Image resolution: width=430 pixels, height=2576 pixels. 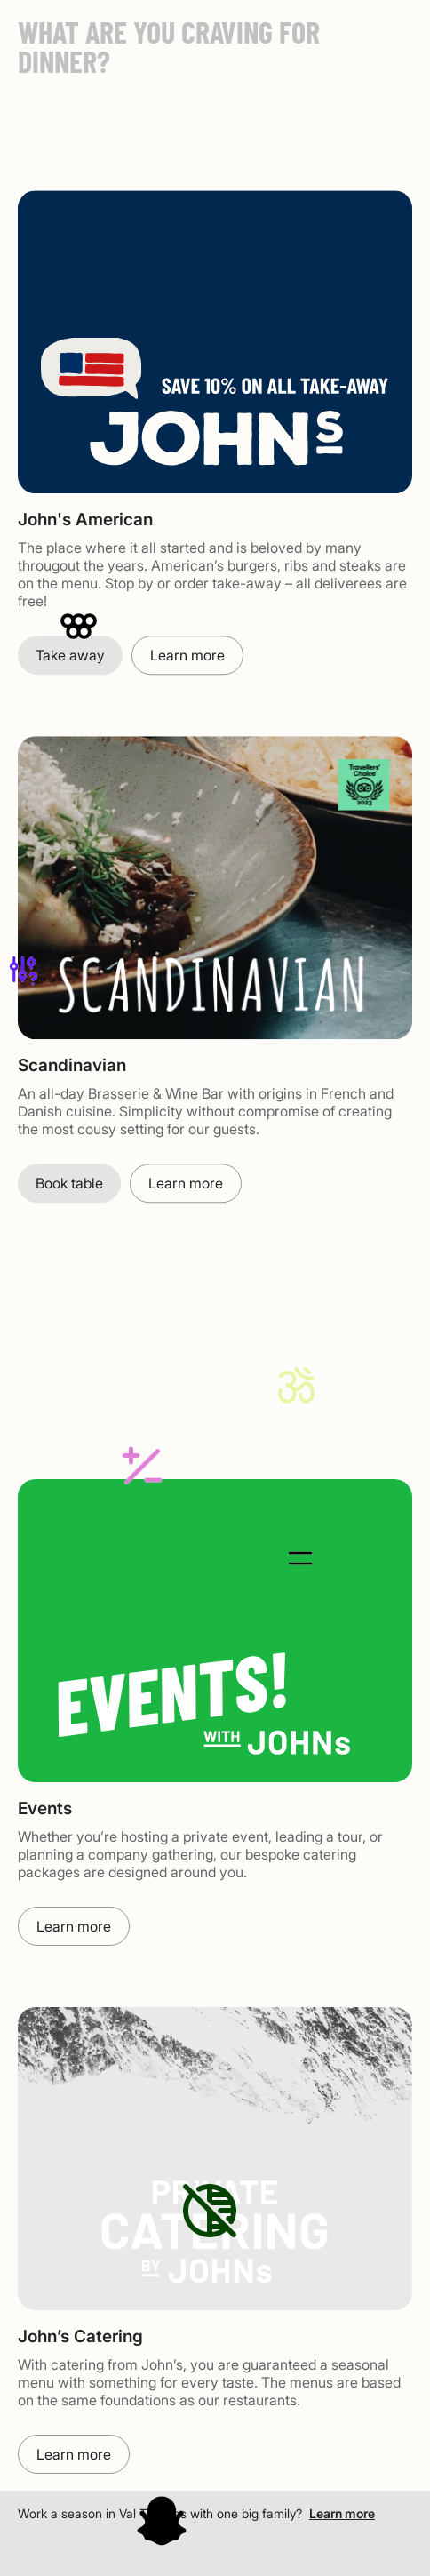 What do you see at coordinates (22, 969) in the screenshot?
I see `access settings help or FAQ` at bounding box center [22, 969].